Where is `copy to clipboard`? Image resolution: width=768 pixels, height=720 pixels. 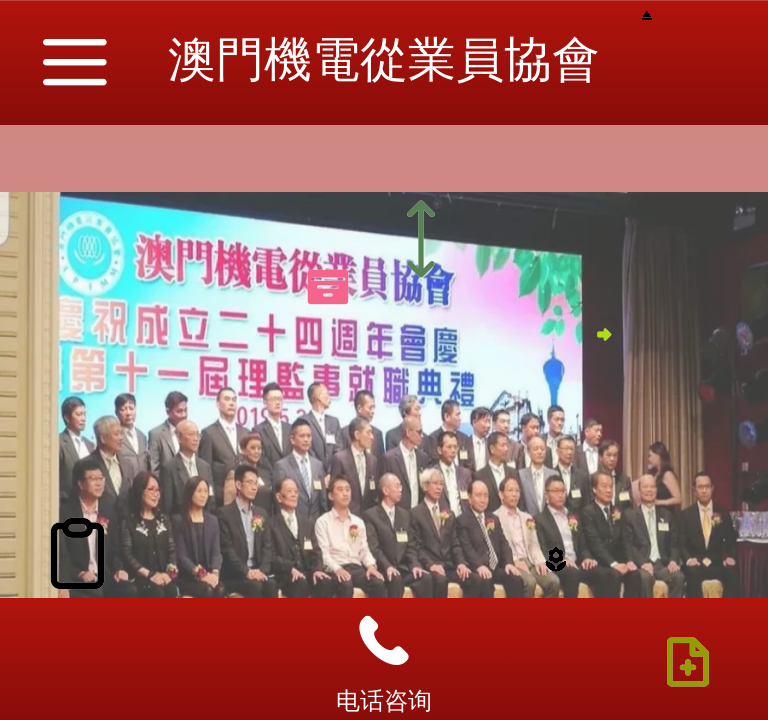 copy to clipboard is located at coordinates (77, 553).